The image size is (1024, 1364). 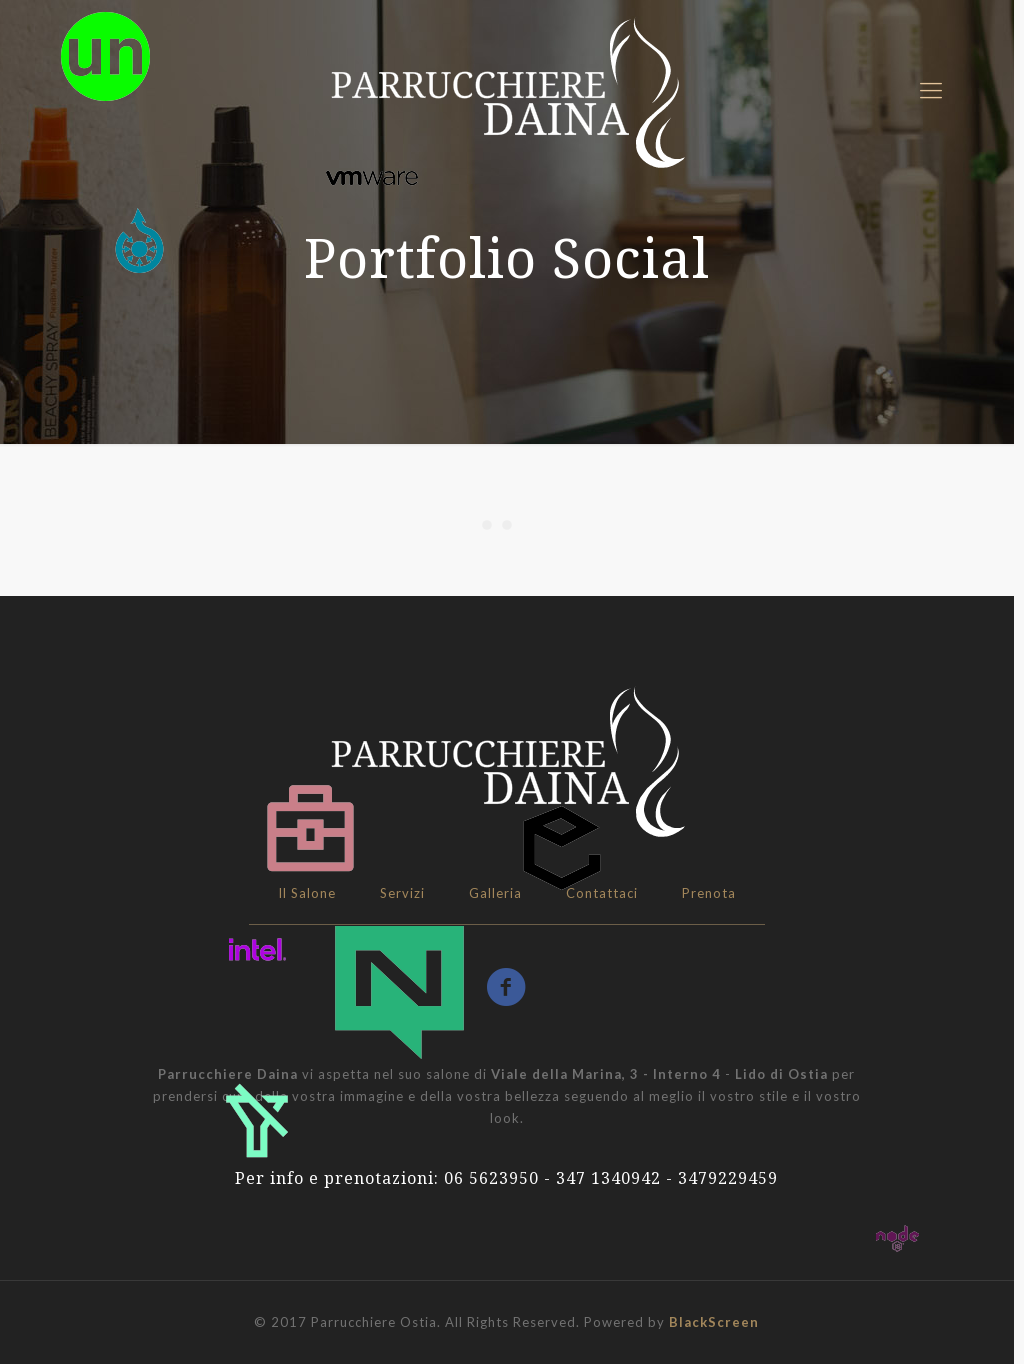 I want to click on NATS.io messaging system logo, so click(x=399, y=992).